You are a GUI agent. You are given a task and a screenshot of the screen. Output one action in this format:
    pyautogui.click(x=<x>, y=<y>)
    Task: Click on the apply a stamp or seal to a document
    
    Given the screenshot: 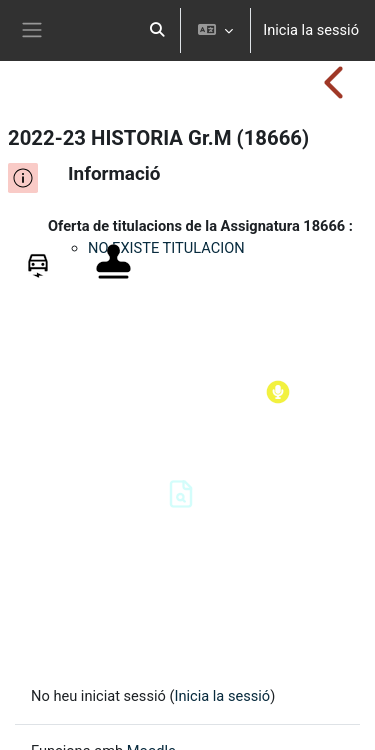 What is the action you would take?
    pyautogui.click(x=113, y=261)
    